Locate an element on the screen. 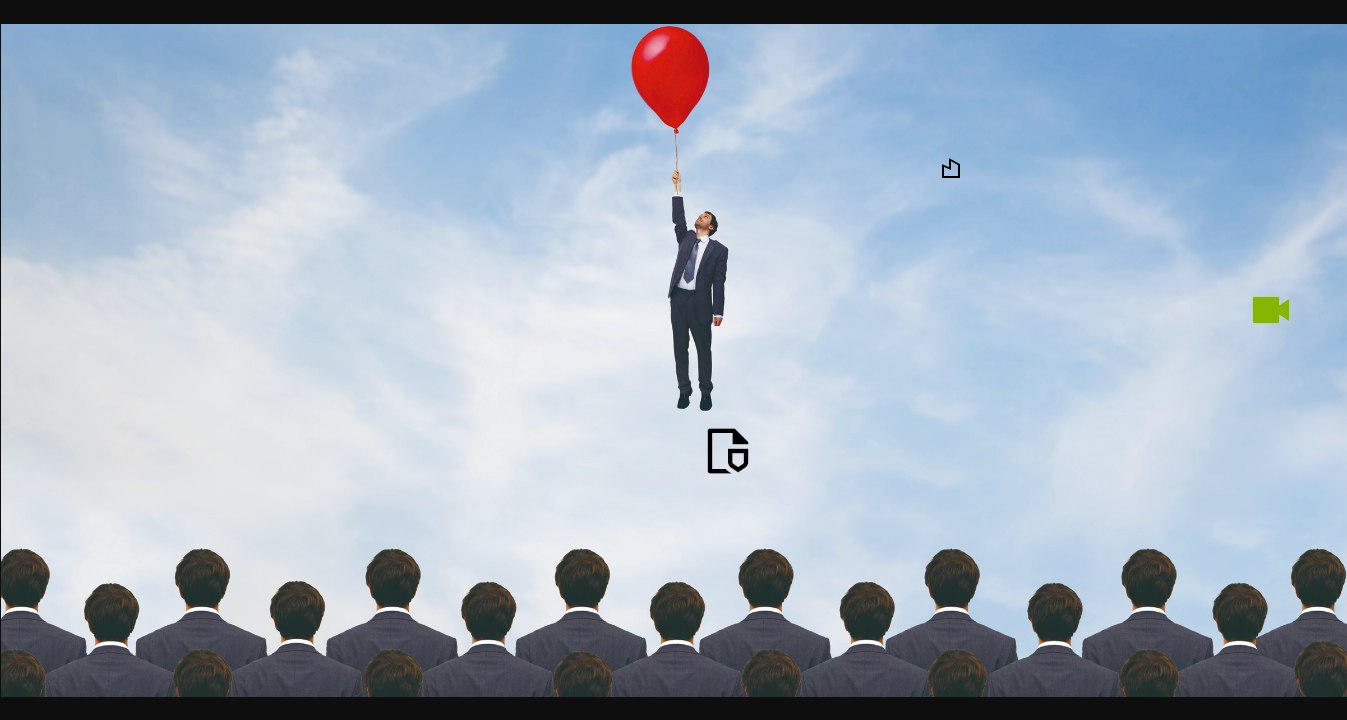 The height and width of the screenshot is (720, 1347). view protected or secured document is located at coordinates (728, 451).